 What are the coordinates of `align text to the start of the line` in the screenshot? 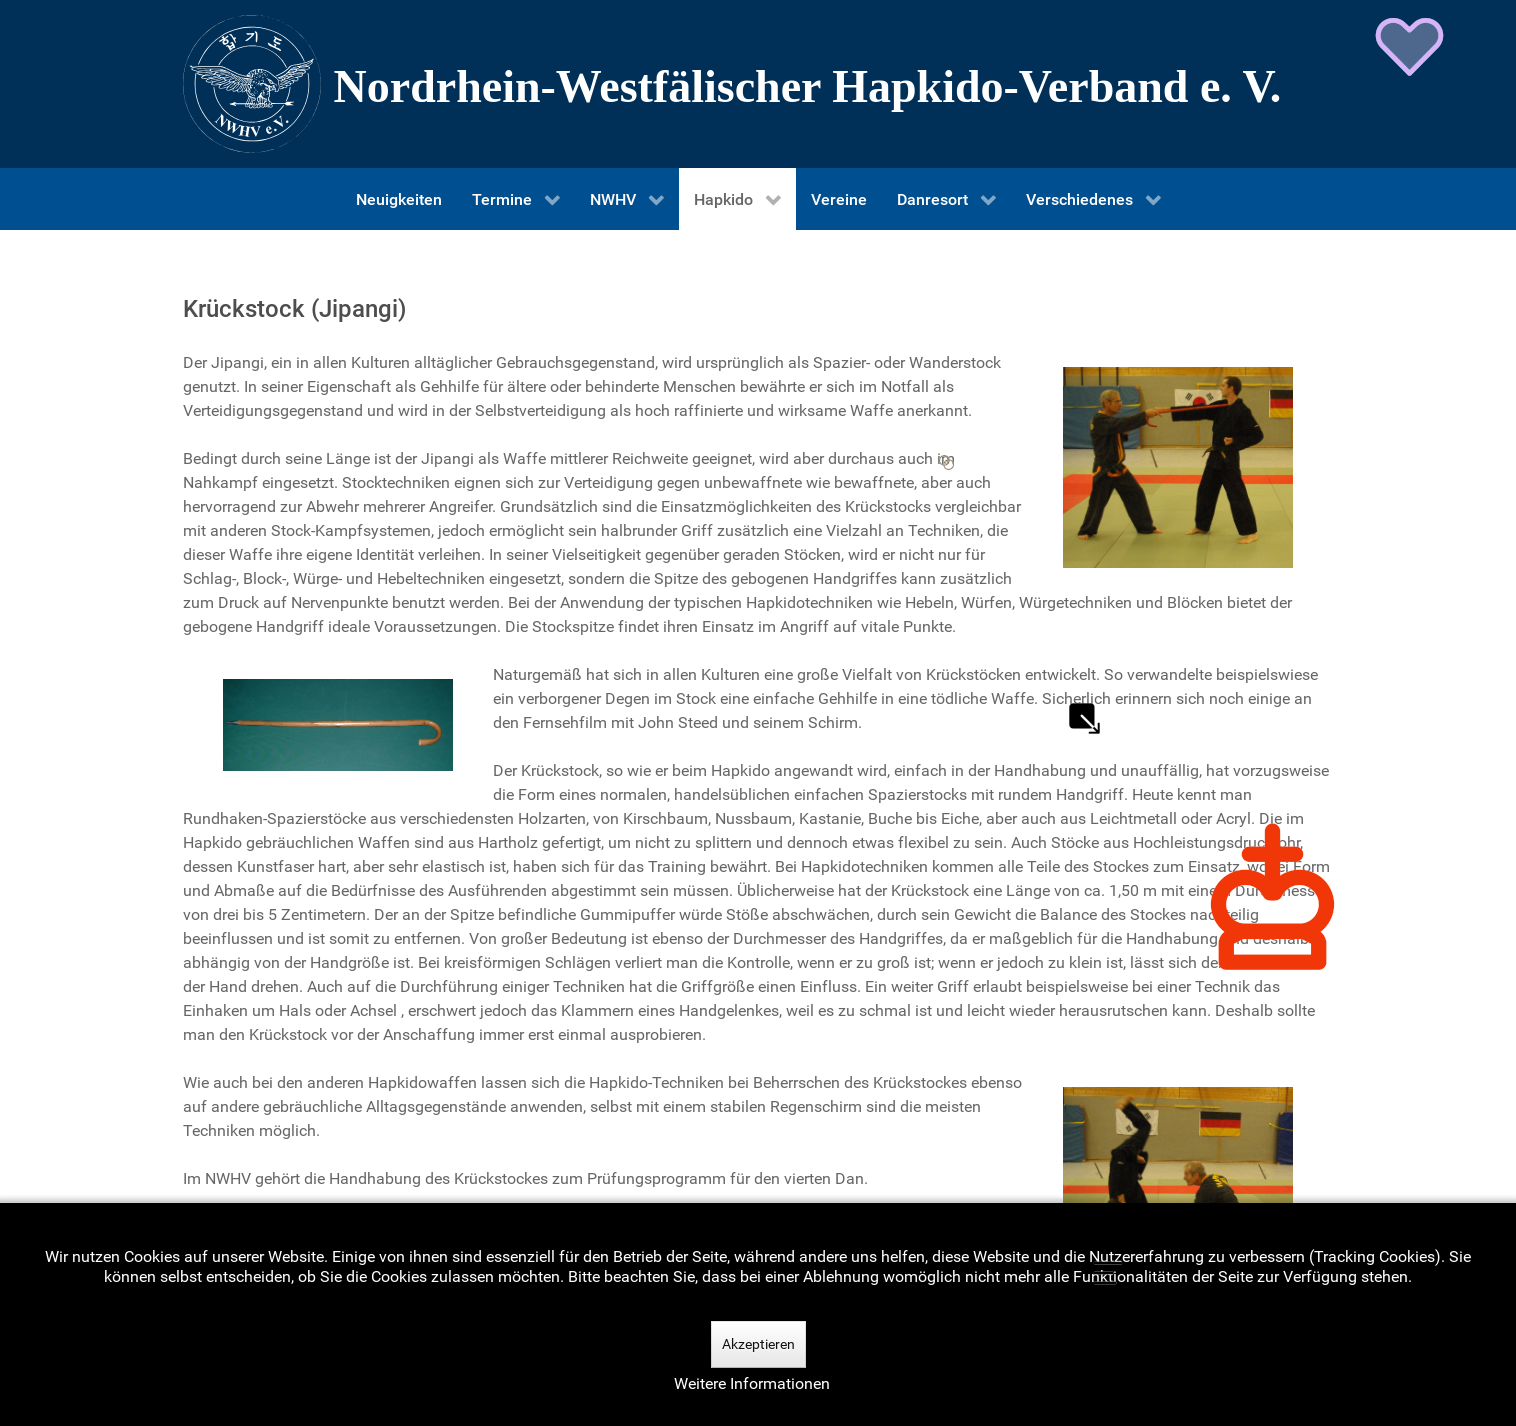 It's located at (1108, 1273).